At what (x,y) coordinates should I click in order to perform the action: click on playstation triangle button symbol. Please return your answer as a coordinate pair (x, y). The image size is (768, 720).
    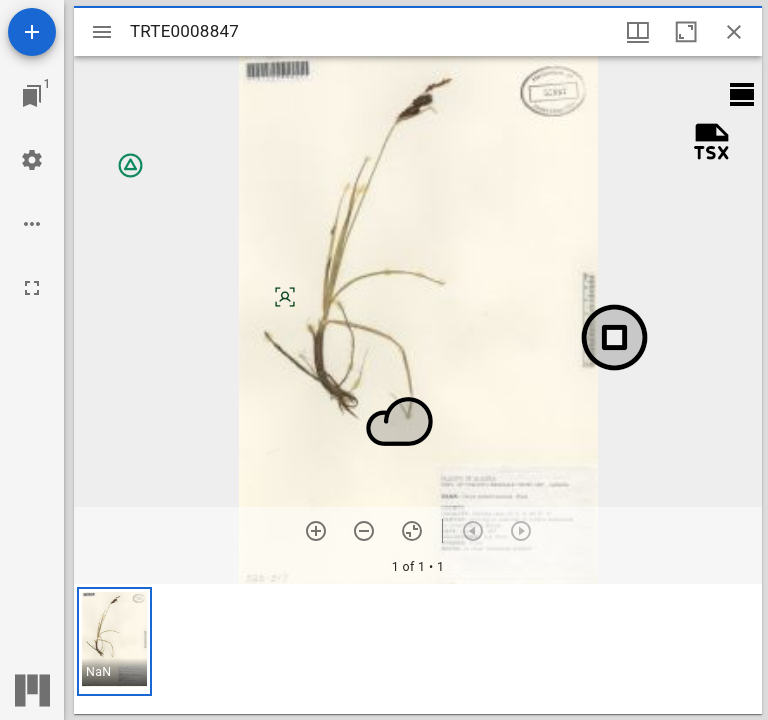
    Looking at the image, I should click on (130, 165).